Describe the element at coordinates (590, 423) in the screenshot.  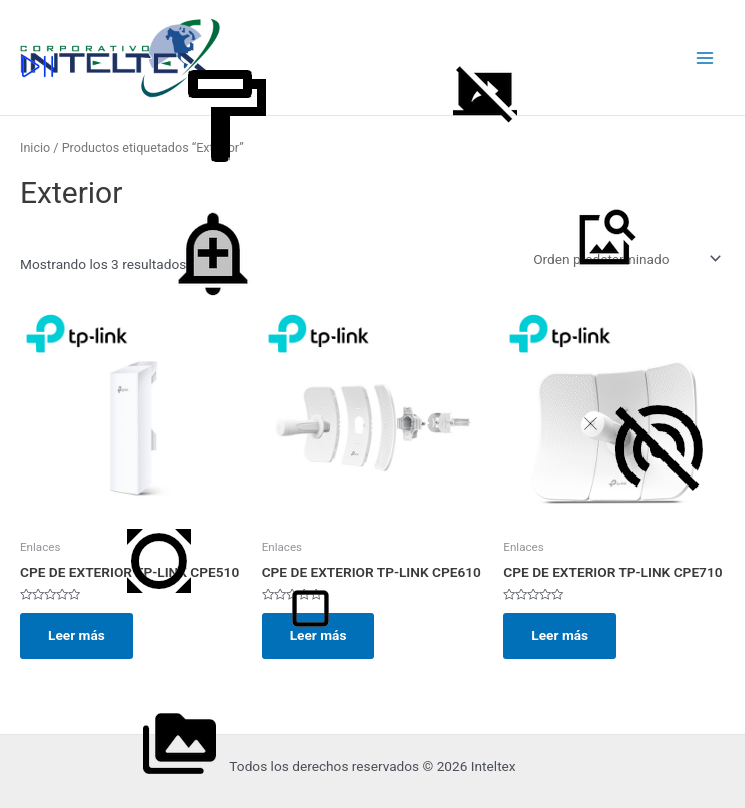
I see `close a window or dialog` at that location.